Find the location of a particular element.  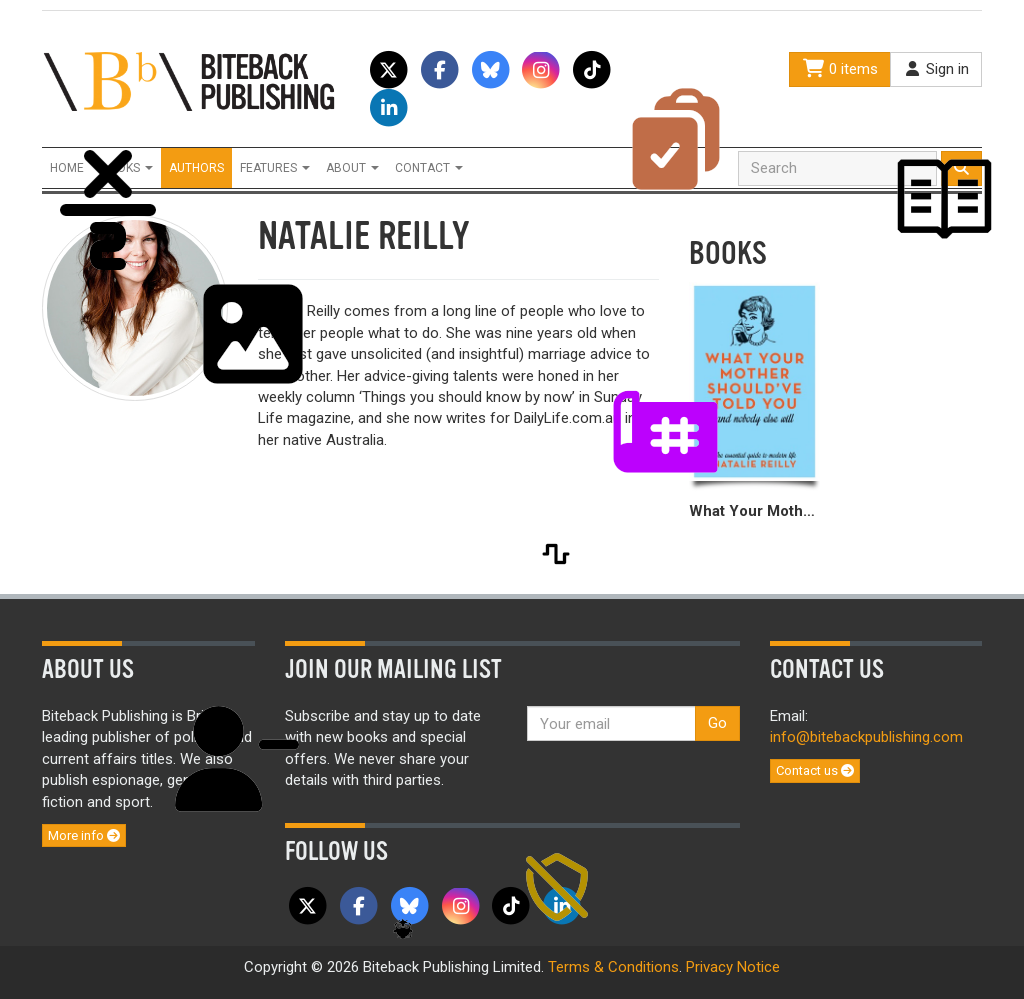

mark task or document as complete is located at coordinates (676, 139).